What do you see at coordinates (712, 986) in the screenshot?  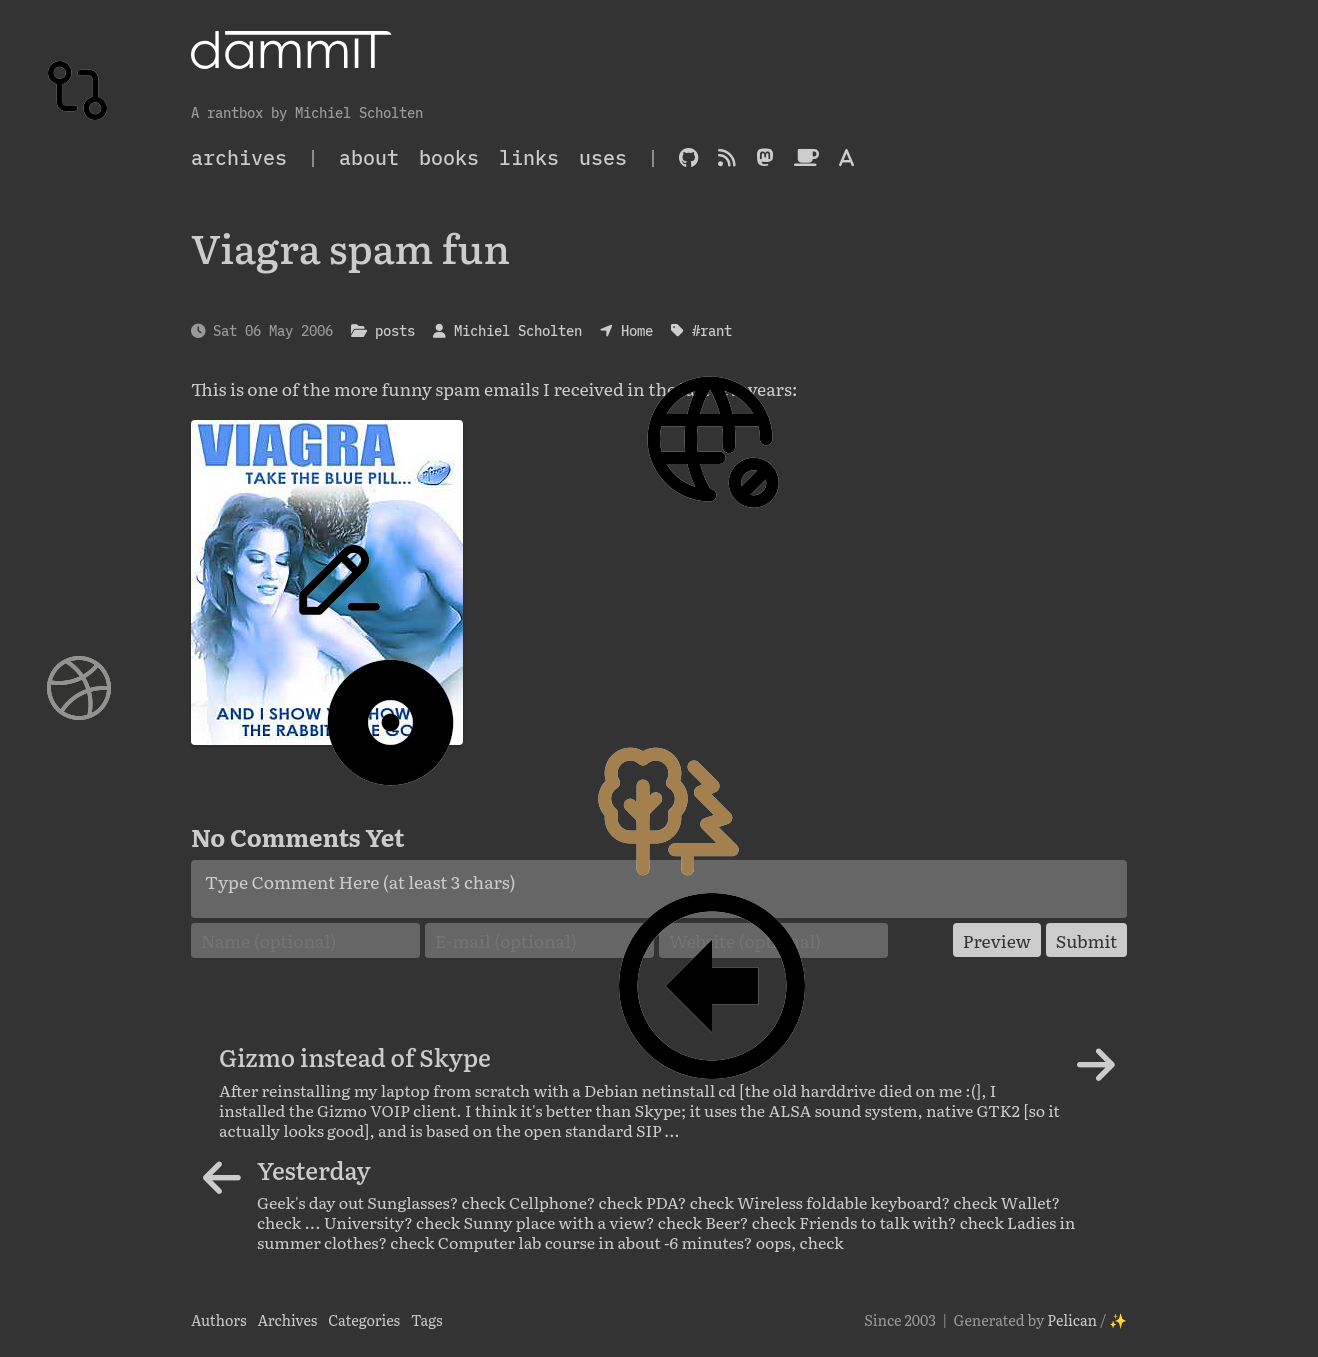 I see `go back to the previous screen` at bounding box center [712, 986].